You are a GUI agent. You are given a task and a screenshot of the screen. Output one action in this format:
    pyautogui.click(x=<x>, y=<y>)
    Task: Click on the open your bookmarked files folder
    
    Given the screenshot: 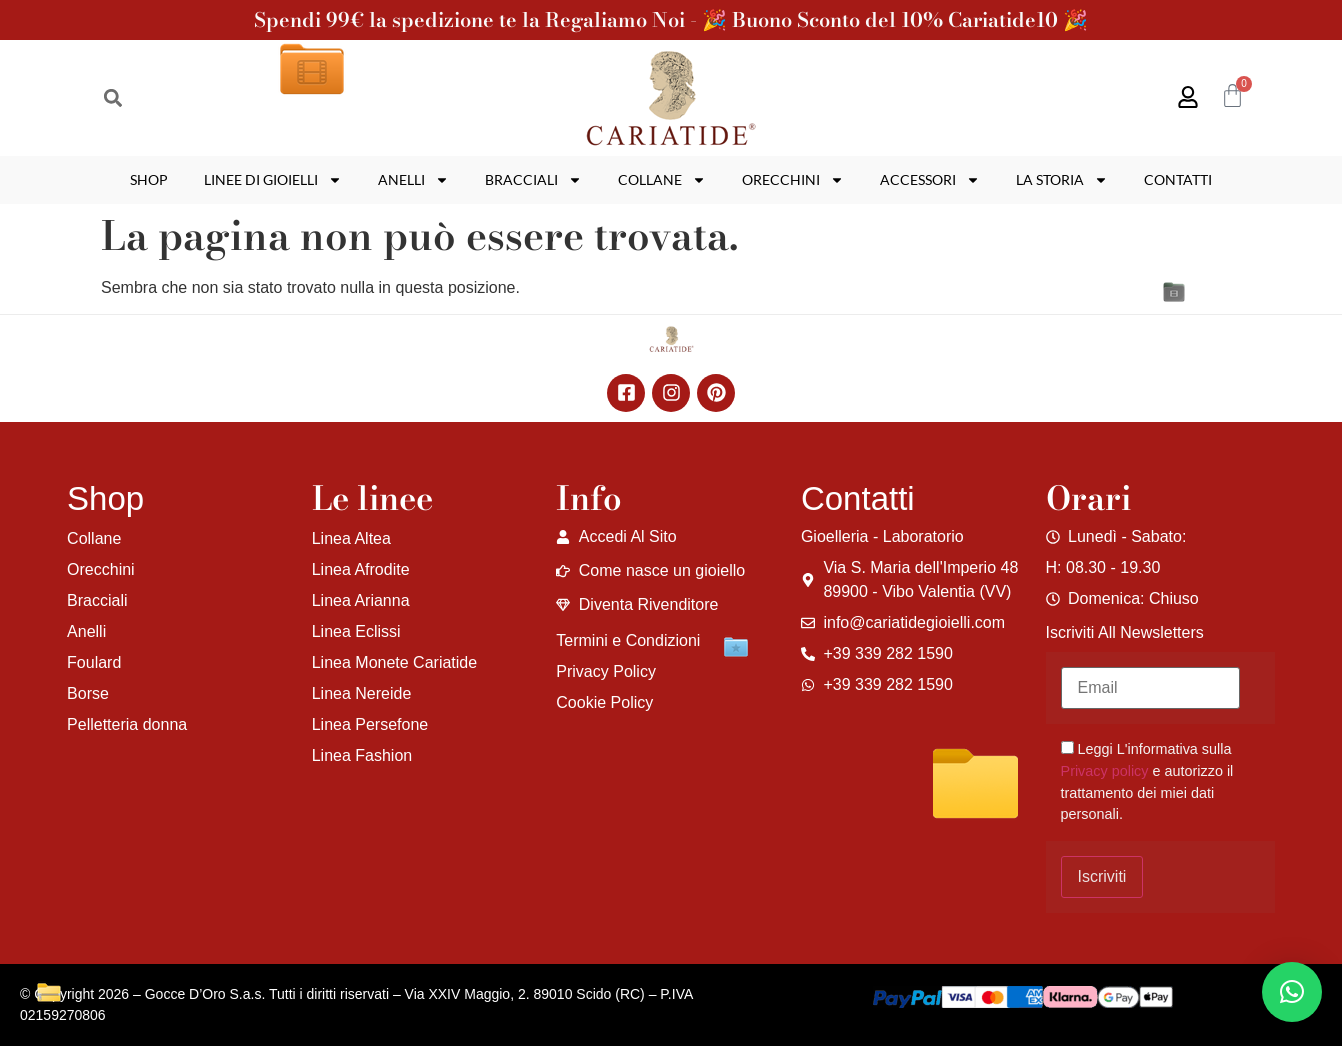 What is the action you would take?
    pyautogui.click(x=736, y=647)
    